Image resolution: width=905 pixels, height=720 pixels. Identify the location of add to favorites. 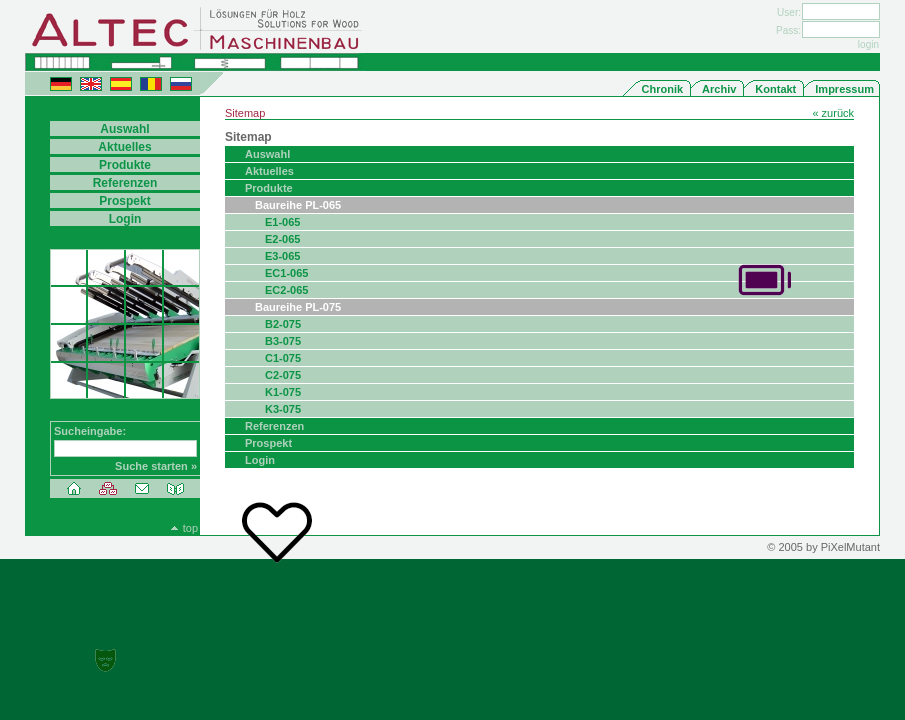
(277, 530).